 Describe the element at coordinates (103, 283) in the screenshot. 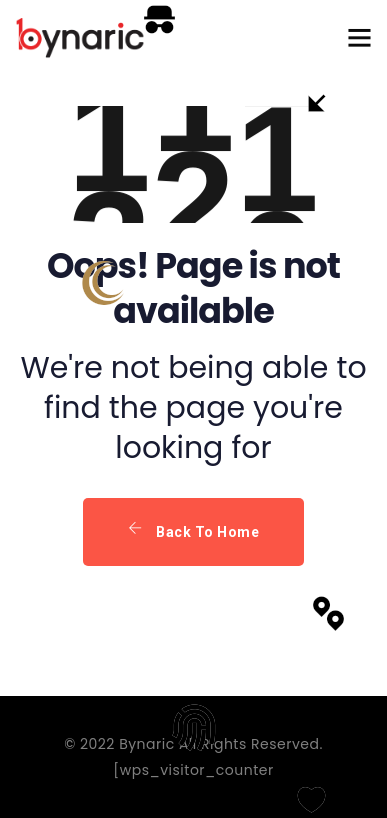

I see `contributor covenant logo indicating a code of conduct for open source projects` at that location.